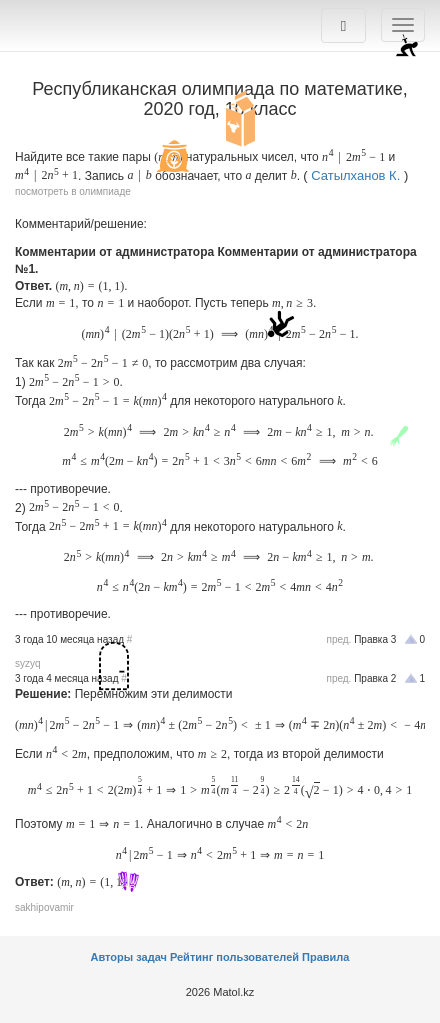 This screenshot has height=1023, width=440. I want to click on select arm or forearm body part, so click(399, 436).